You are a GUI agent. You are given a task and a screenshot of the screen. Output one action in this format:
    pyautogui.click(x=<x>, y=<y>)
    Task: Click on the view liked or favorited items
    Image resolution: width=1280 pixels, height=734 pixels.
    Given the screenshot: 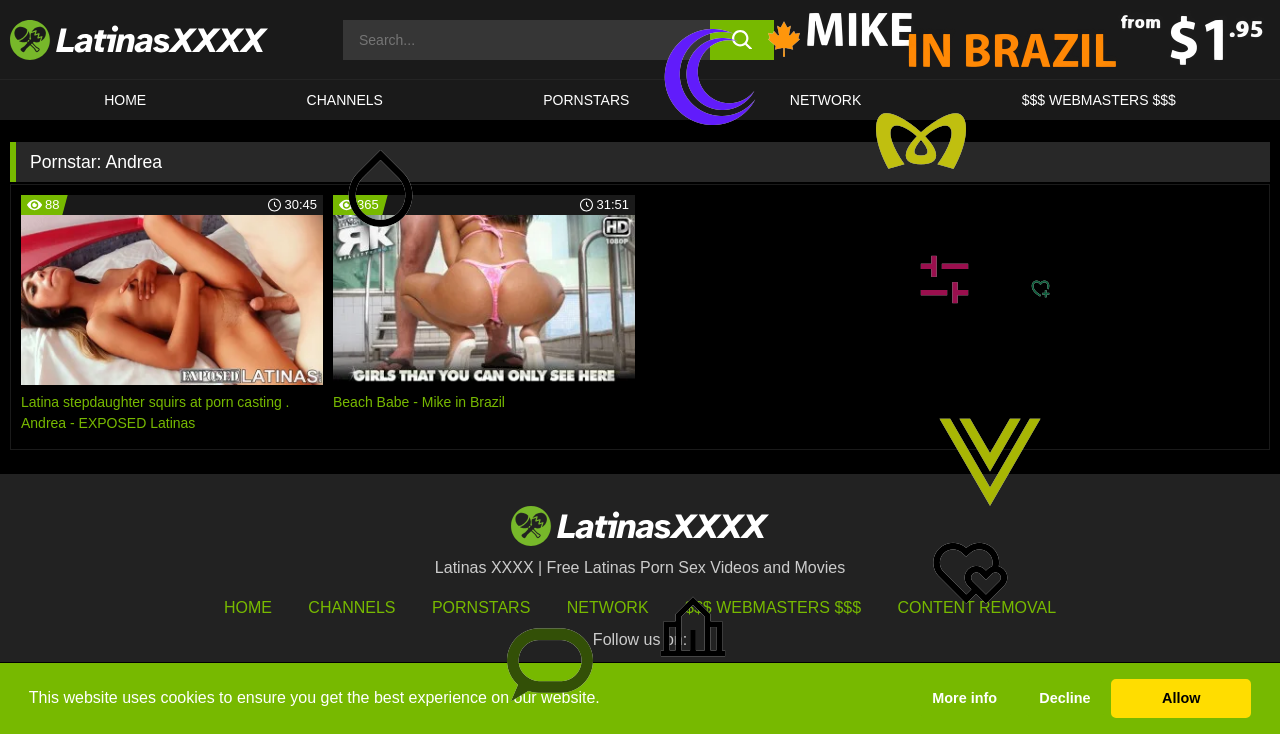 What is the action you would take?
    pyautogui.click(x=969, y=572)
    